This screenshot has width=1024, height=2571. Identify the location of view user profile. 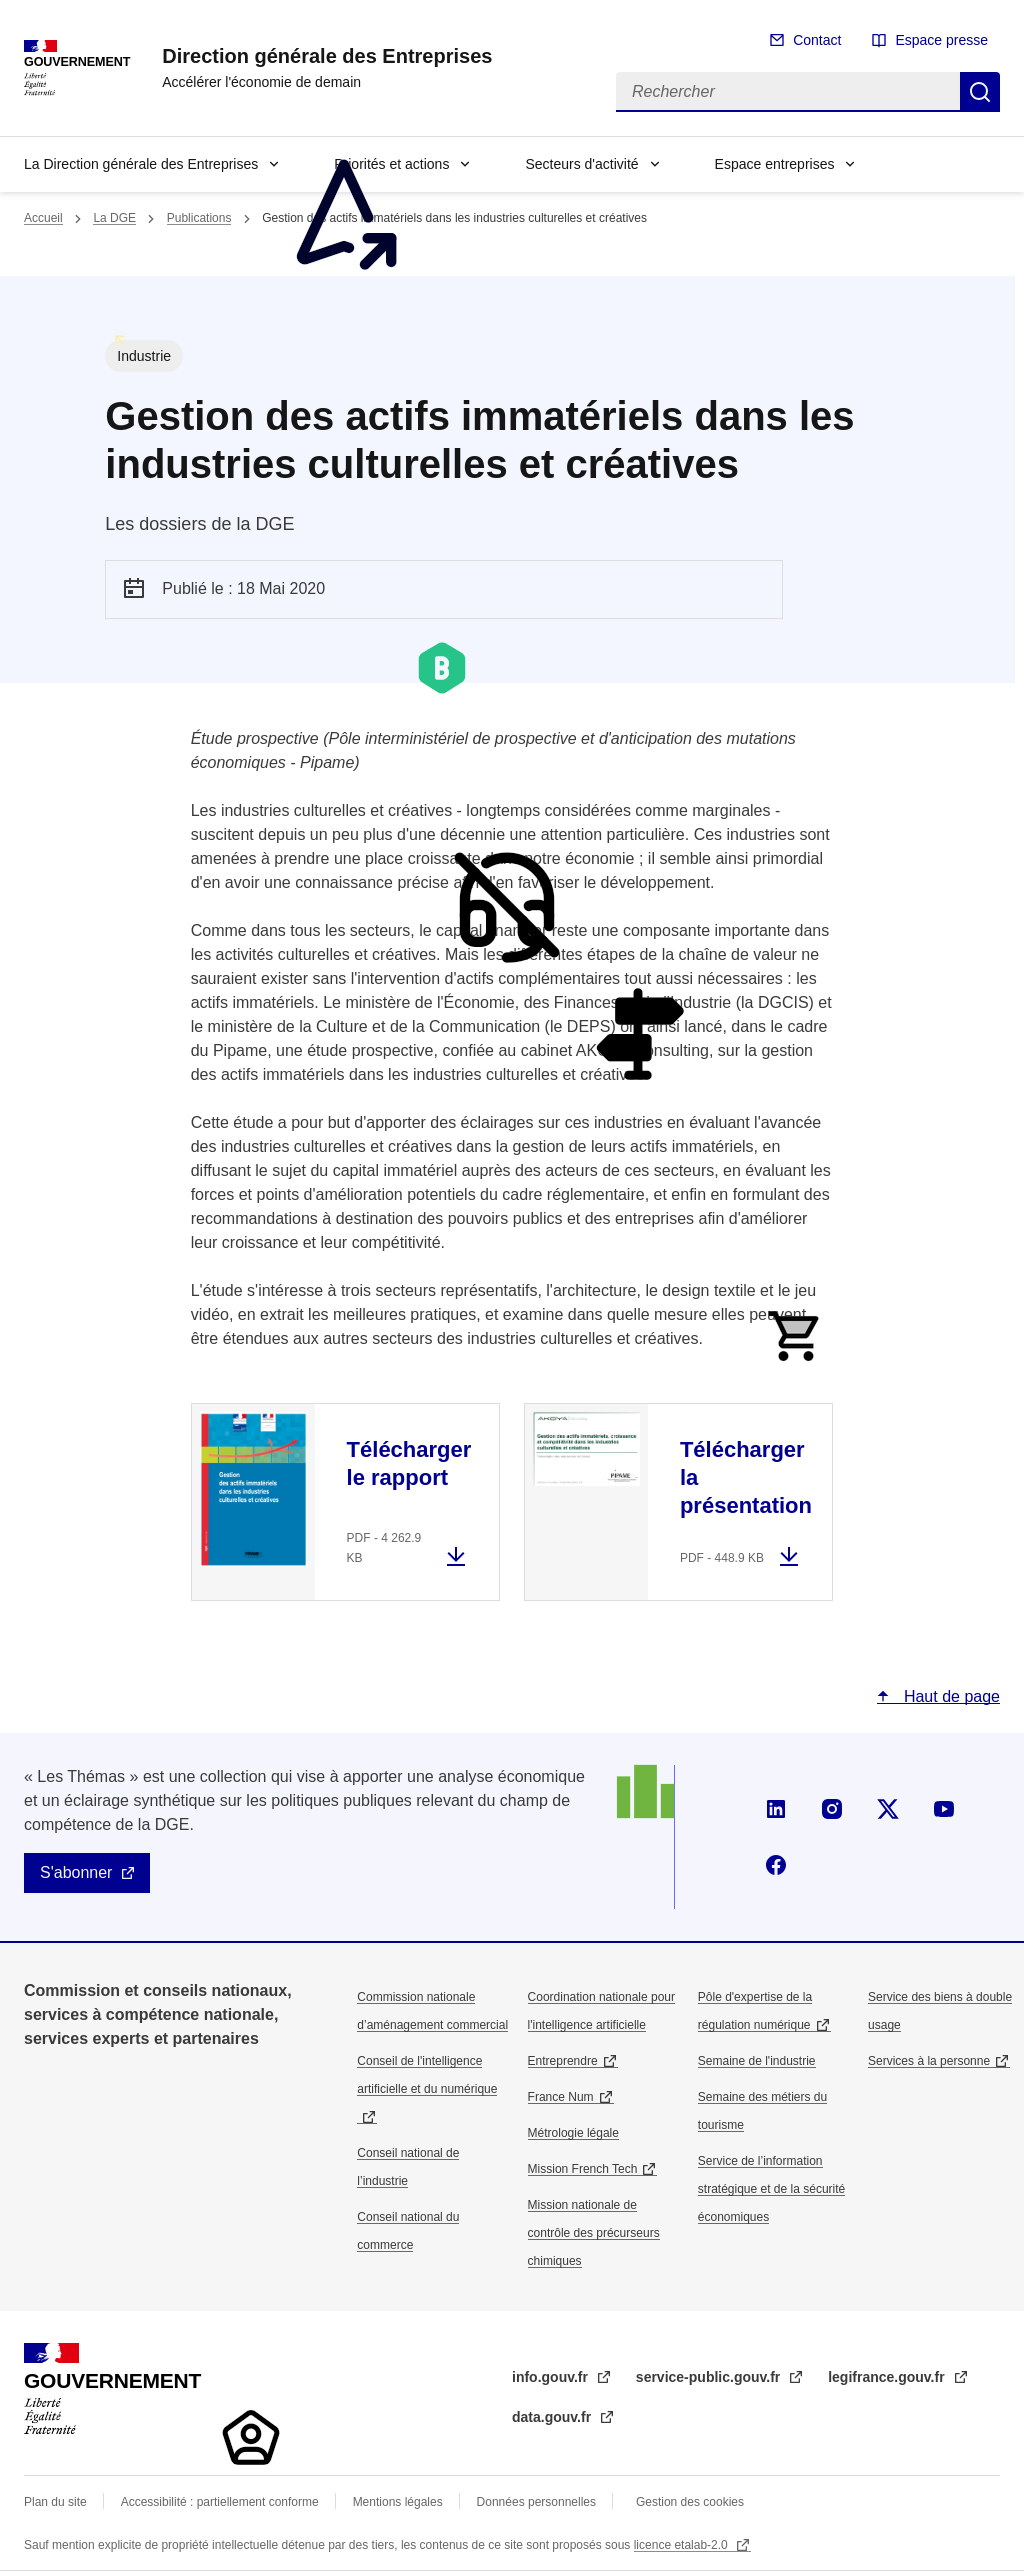
(251, 2439).